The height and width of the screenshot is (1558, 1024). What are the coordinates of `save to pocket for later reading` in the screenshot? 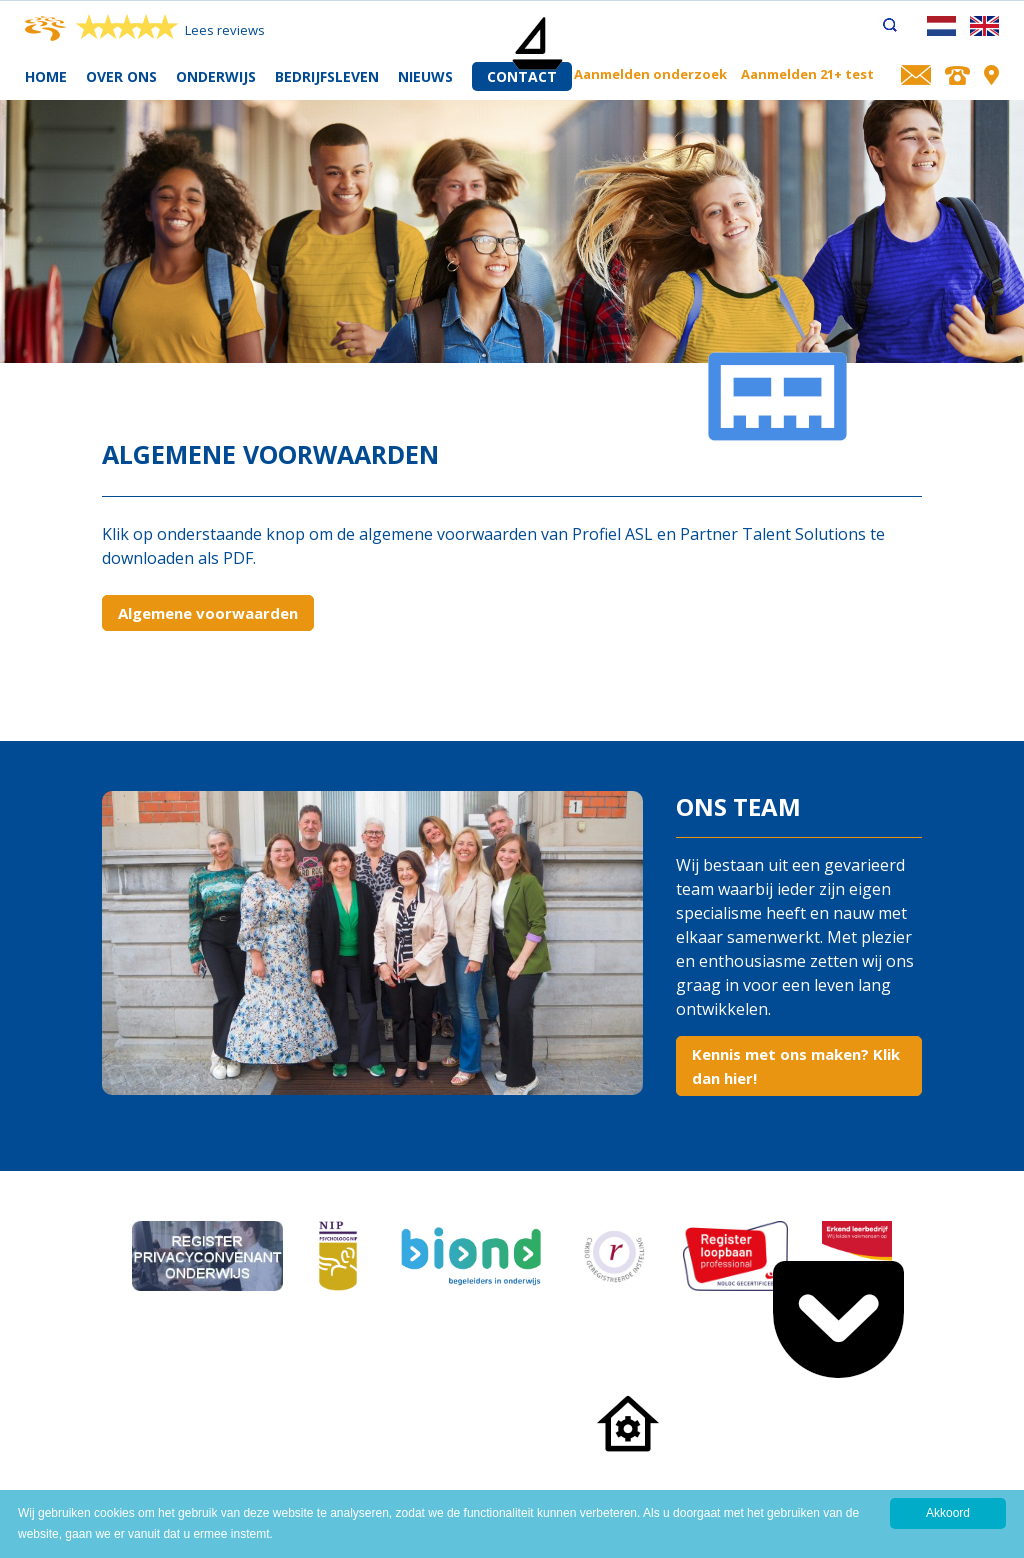 It's located at (838, 1319).